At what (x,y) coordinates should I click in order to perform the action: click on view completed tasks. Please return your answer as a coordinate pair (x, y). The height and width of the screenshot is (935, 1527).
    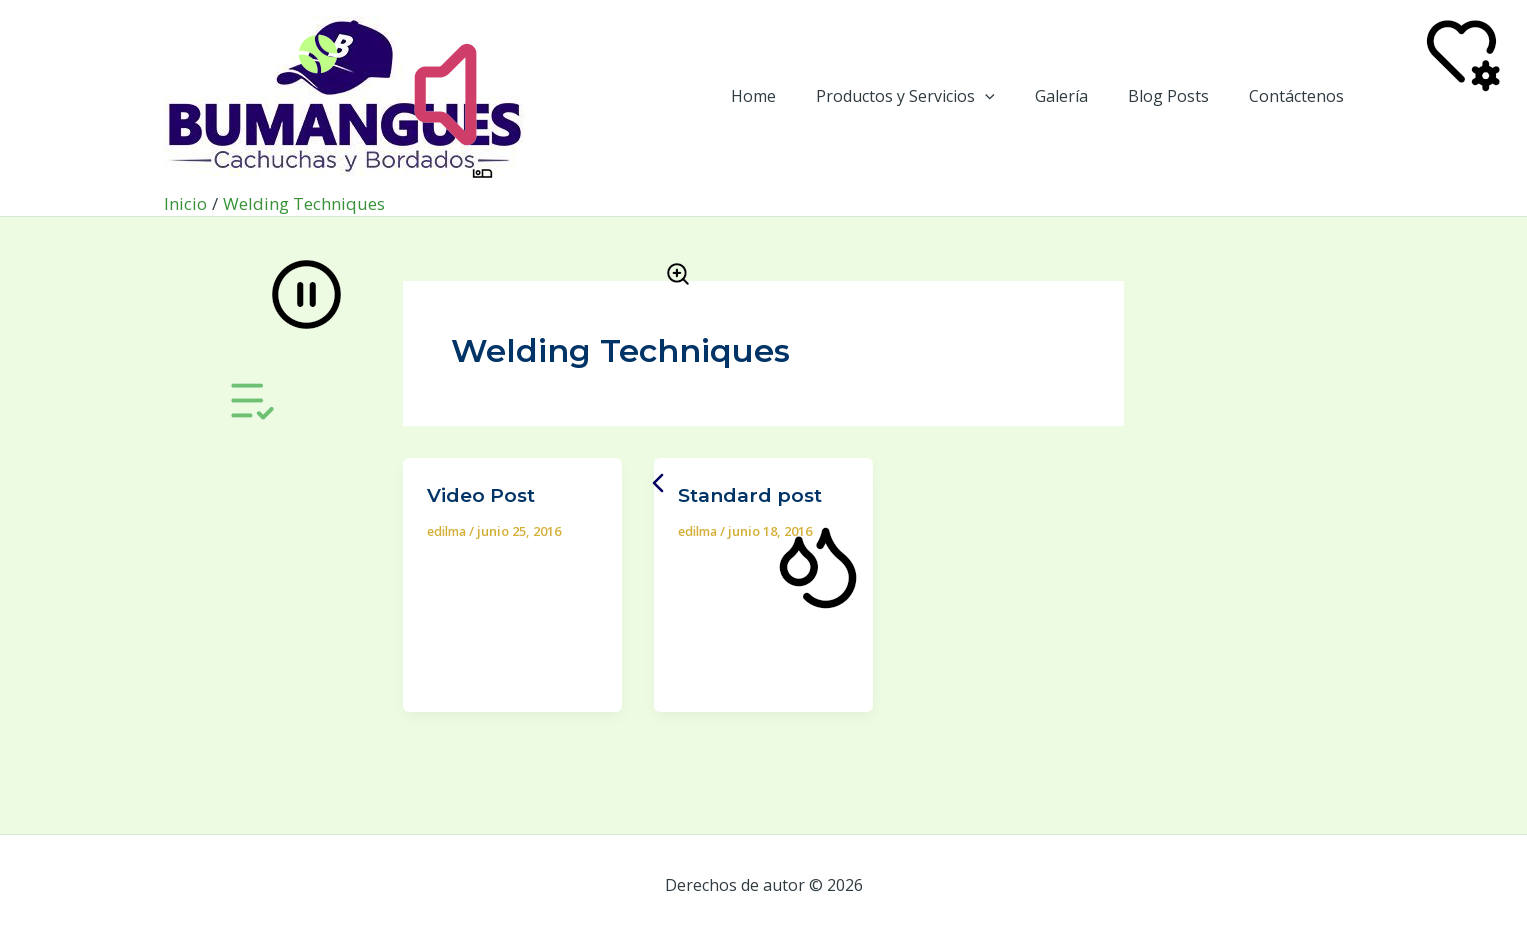
    Looking at the image, I should click on (252, 400).